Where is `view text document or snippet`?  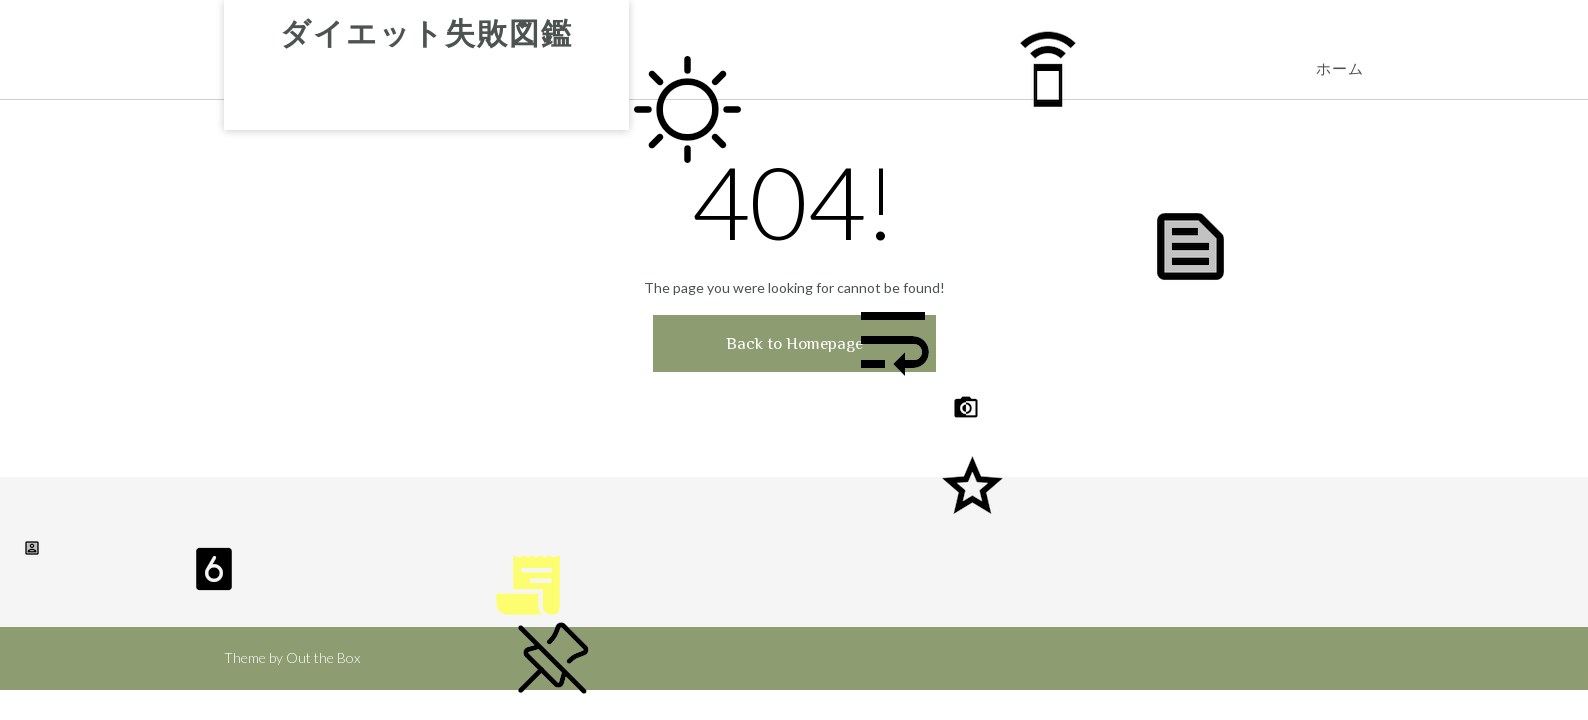 view text document or snippet is located at coordinates (1190, 246).